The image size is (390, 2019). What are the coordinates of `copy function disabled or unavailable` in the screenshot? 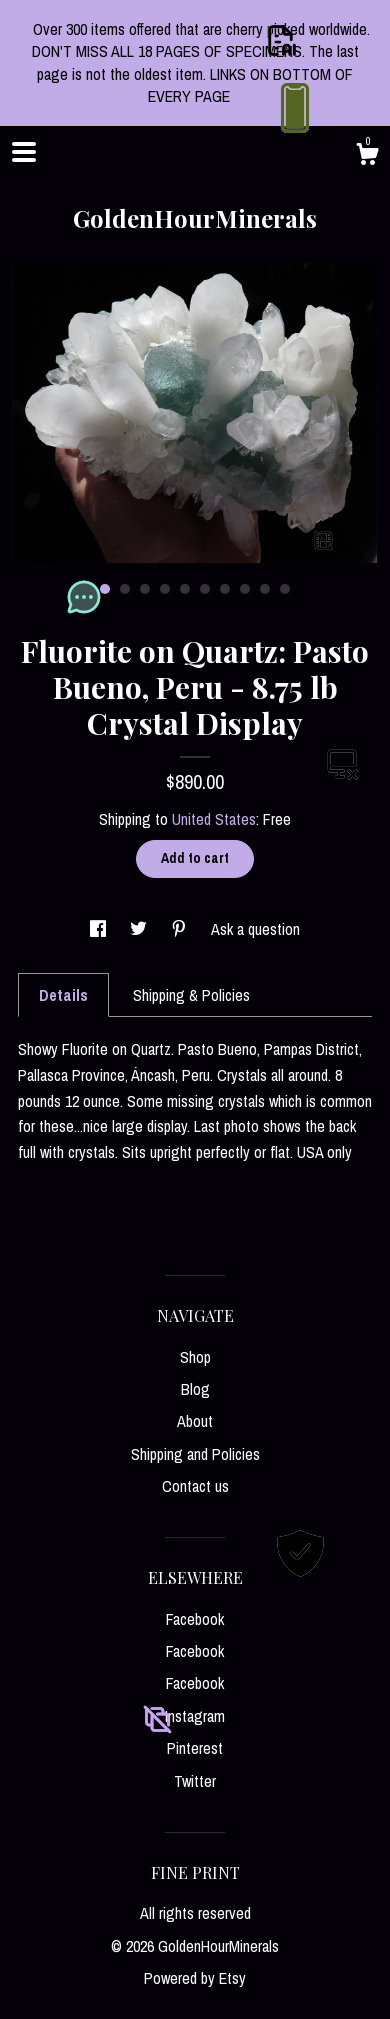 It's located at (157, 1719).